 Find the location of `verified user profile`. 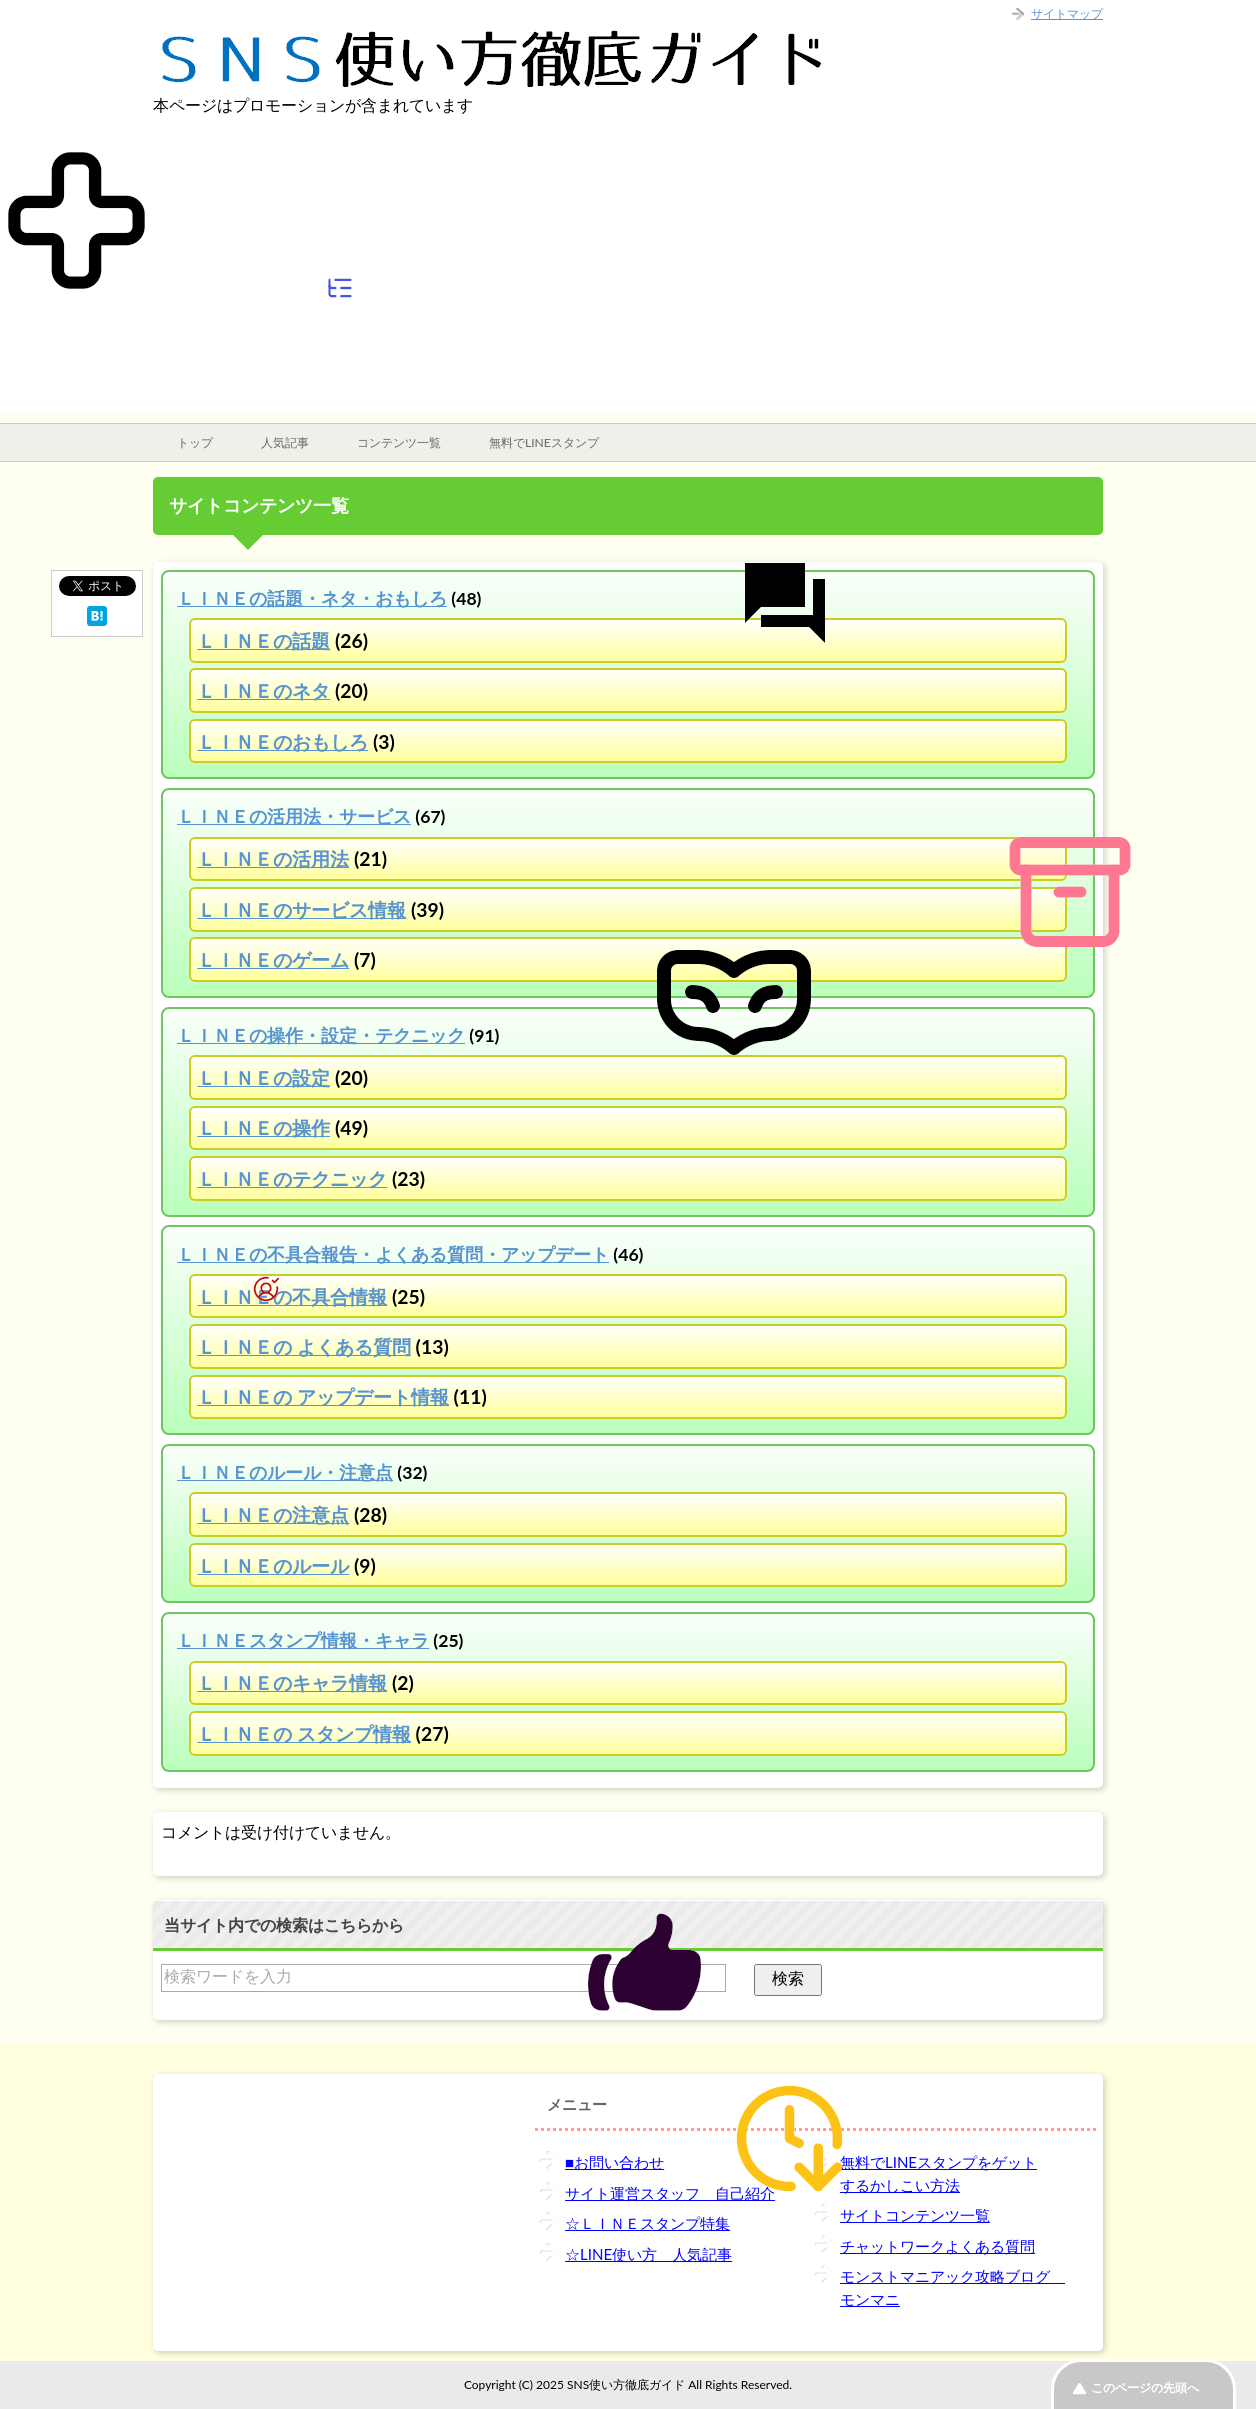

verified user profile is located at coordinates (266, 1289).